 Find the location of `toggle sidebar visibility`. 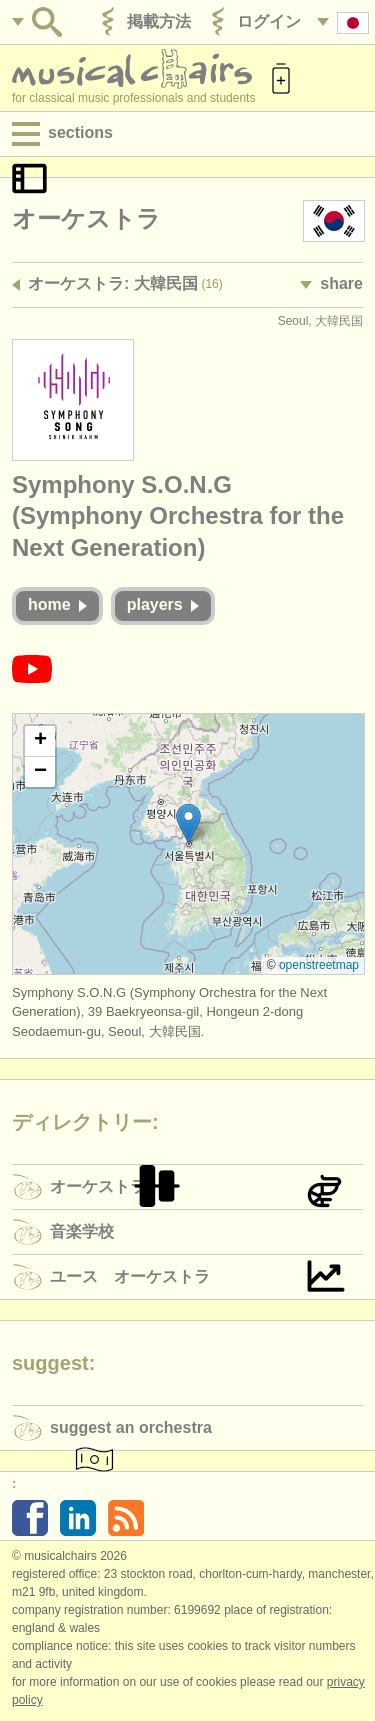

toggle sidebar visibility is located at coordinates (29, 178).